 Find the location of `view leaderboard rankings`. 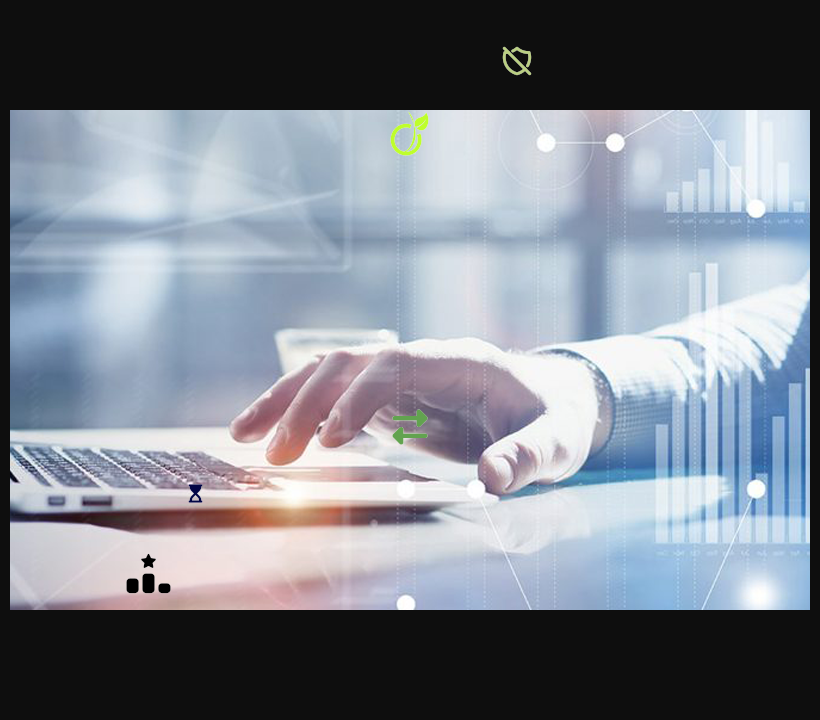

view leaderboard rankings is located at coordinates (148, 573).